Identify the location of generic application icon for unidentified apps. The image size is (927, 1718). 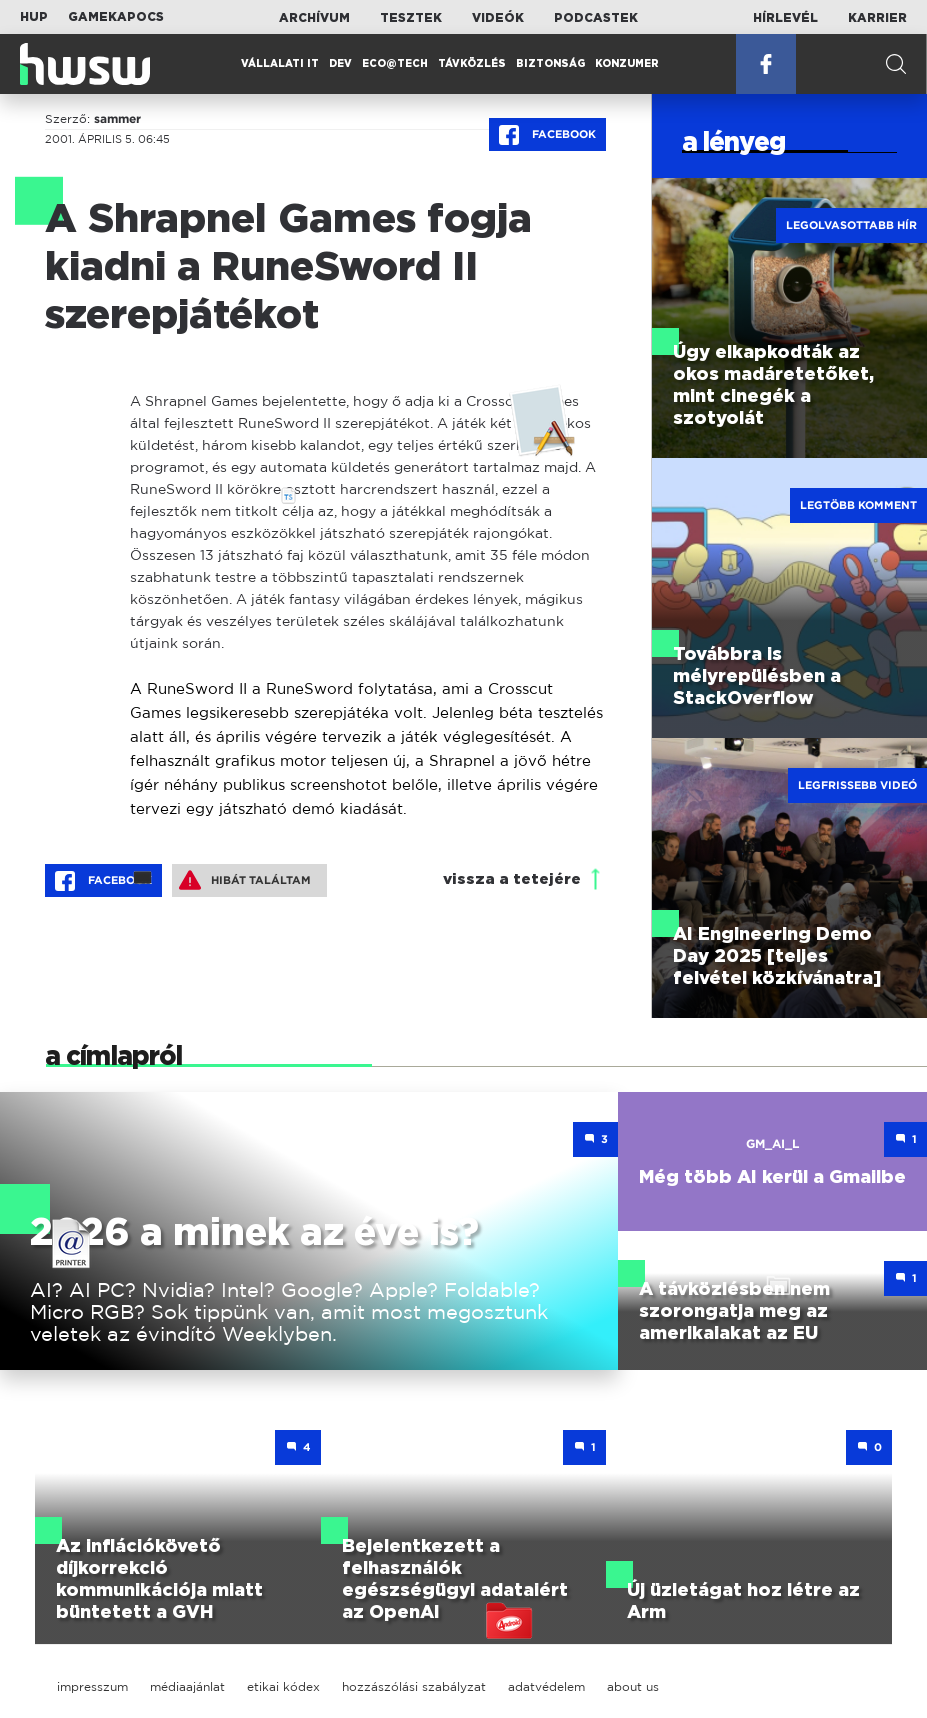
(539, 420).